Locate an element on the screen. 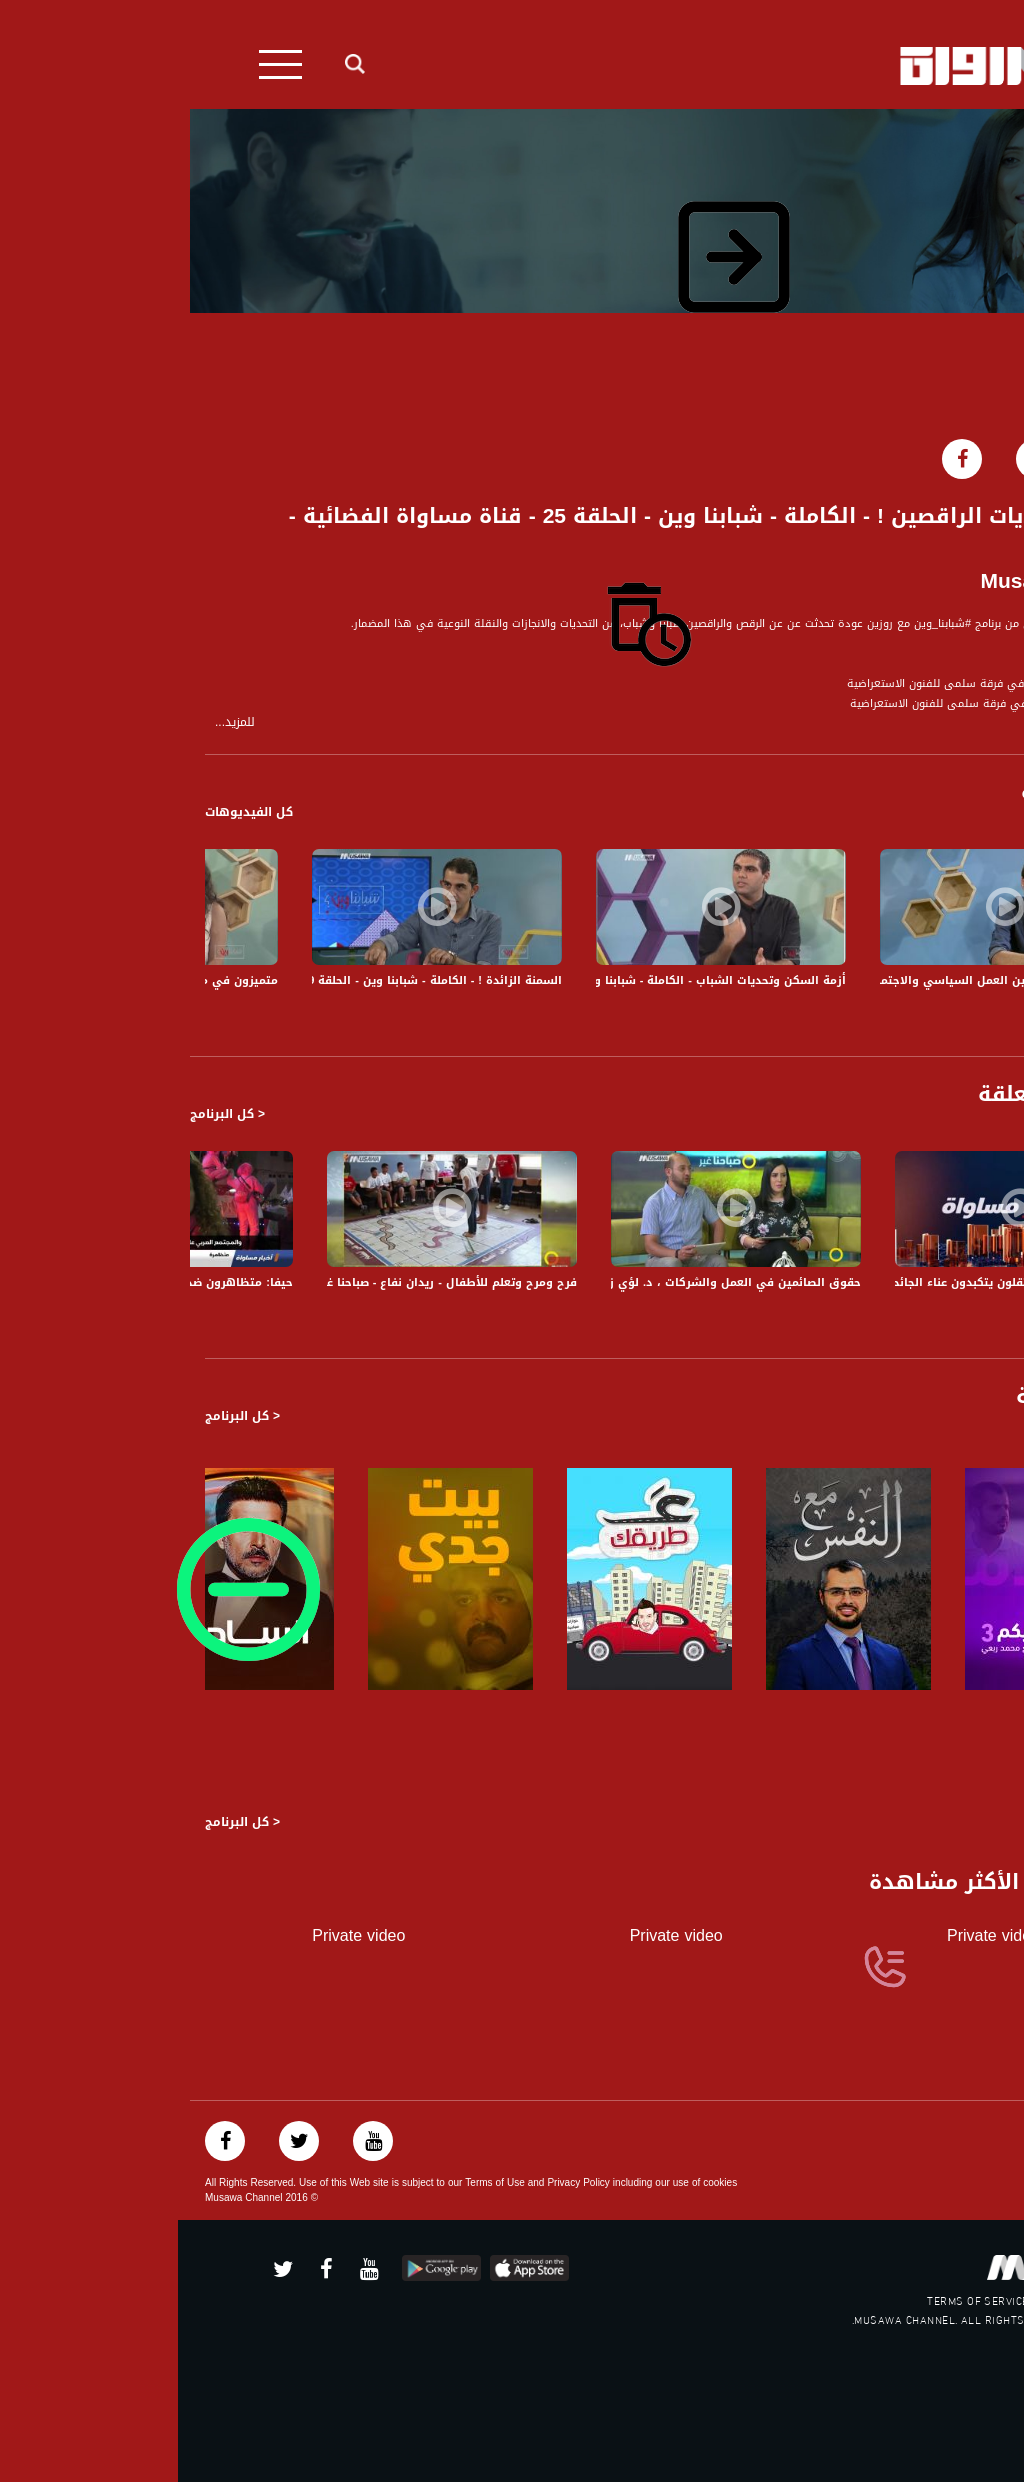  access denied or restricted area is located at coordinates (248, 1589).